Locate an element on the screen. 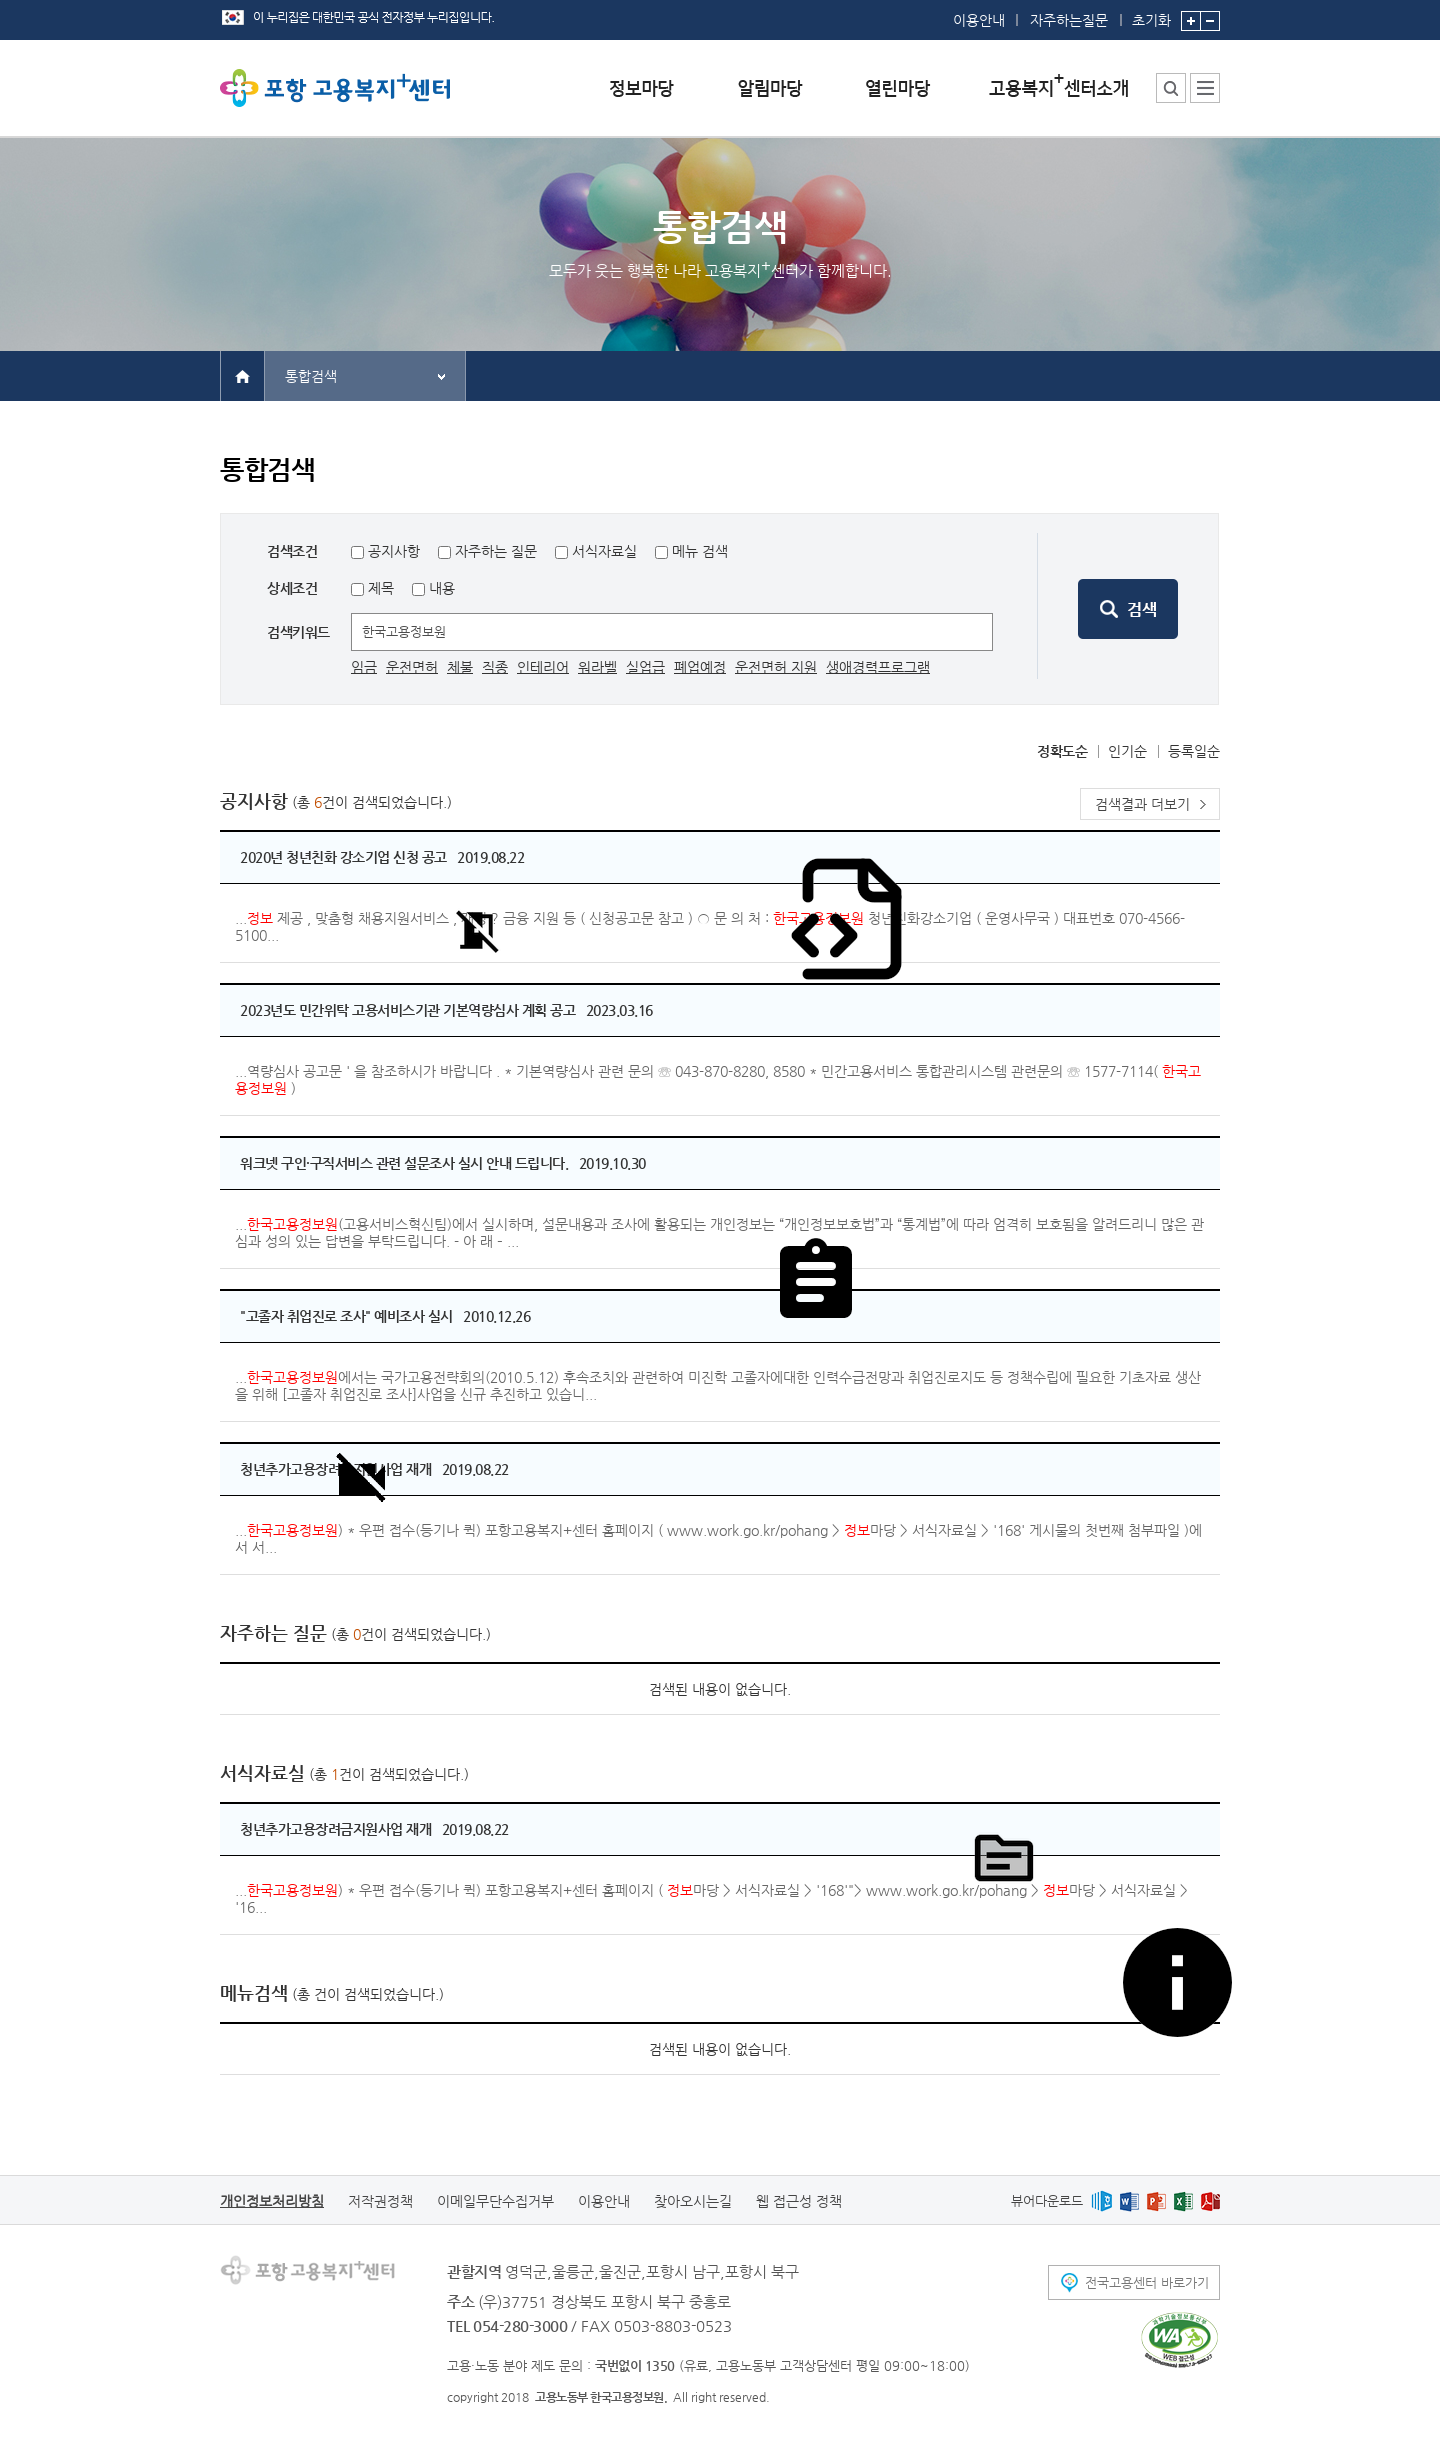 The width and height of the screenshot is (1440, 2450). view source code file is located at coordinates (852, 919).